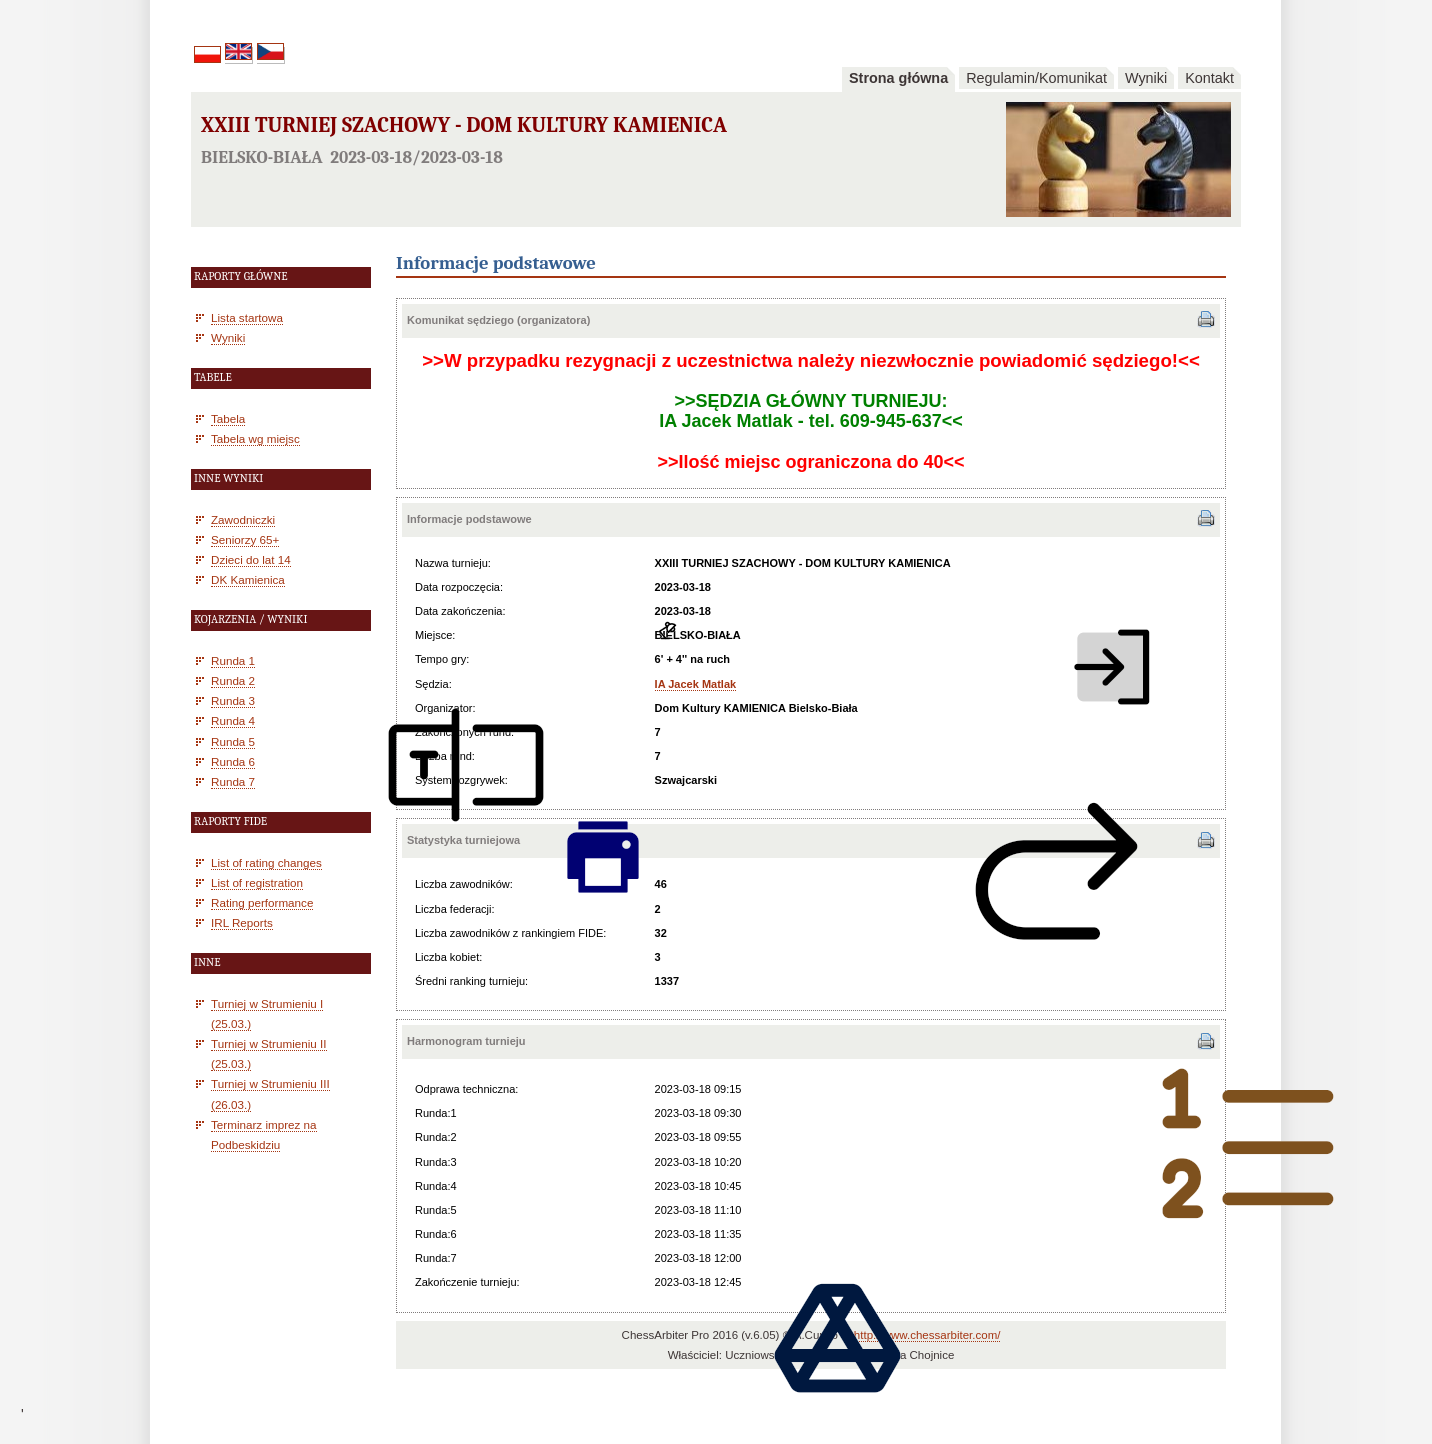 The height and width of the screenshot is (1444, 1432). What do you see at coordinates (1118, 667) in the screenshot?
I see `sign in to your account` at bounding box center [1118, 667].